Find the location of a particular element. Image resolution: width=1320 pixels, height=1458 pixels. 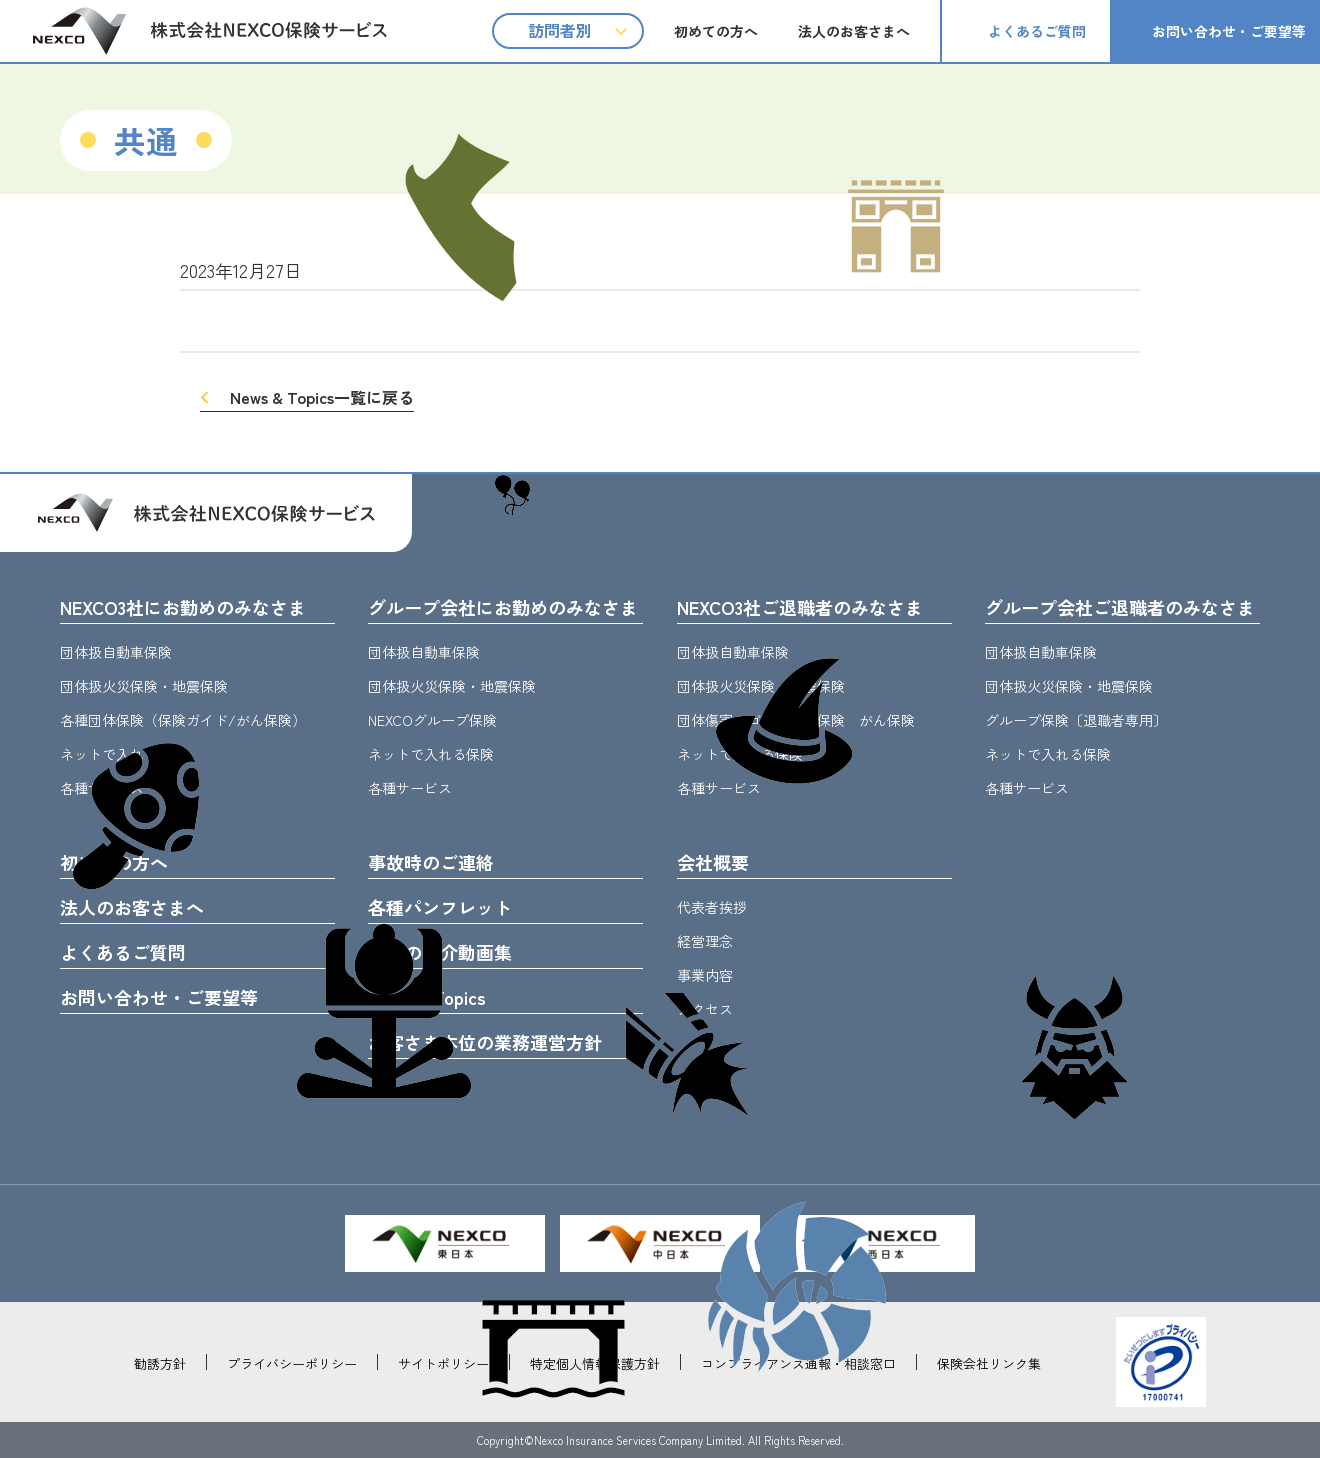

select wizard or mage character class is located at coordinates (783, 720).